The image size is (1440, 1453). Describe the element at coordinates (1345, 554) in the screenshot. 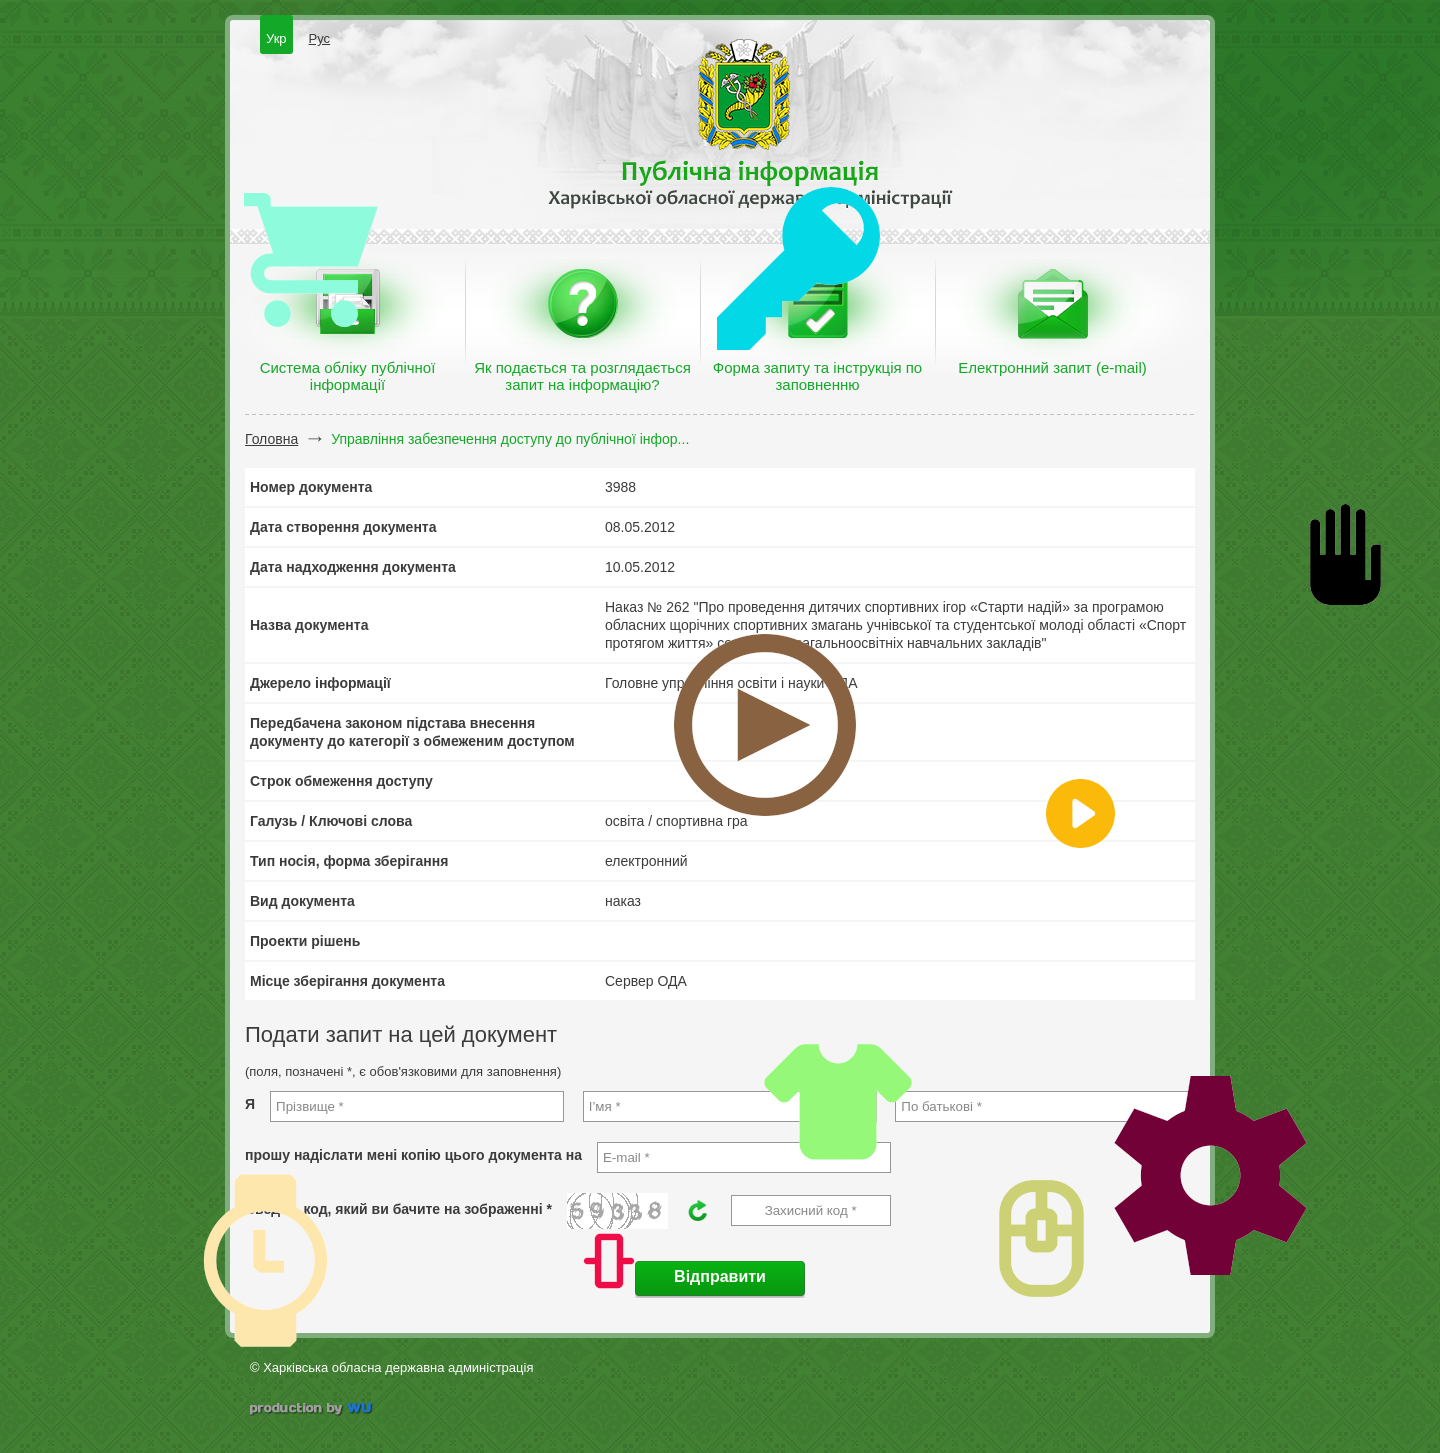

I see `stop or halt an action` at that location.